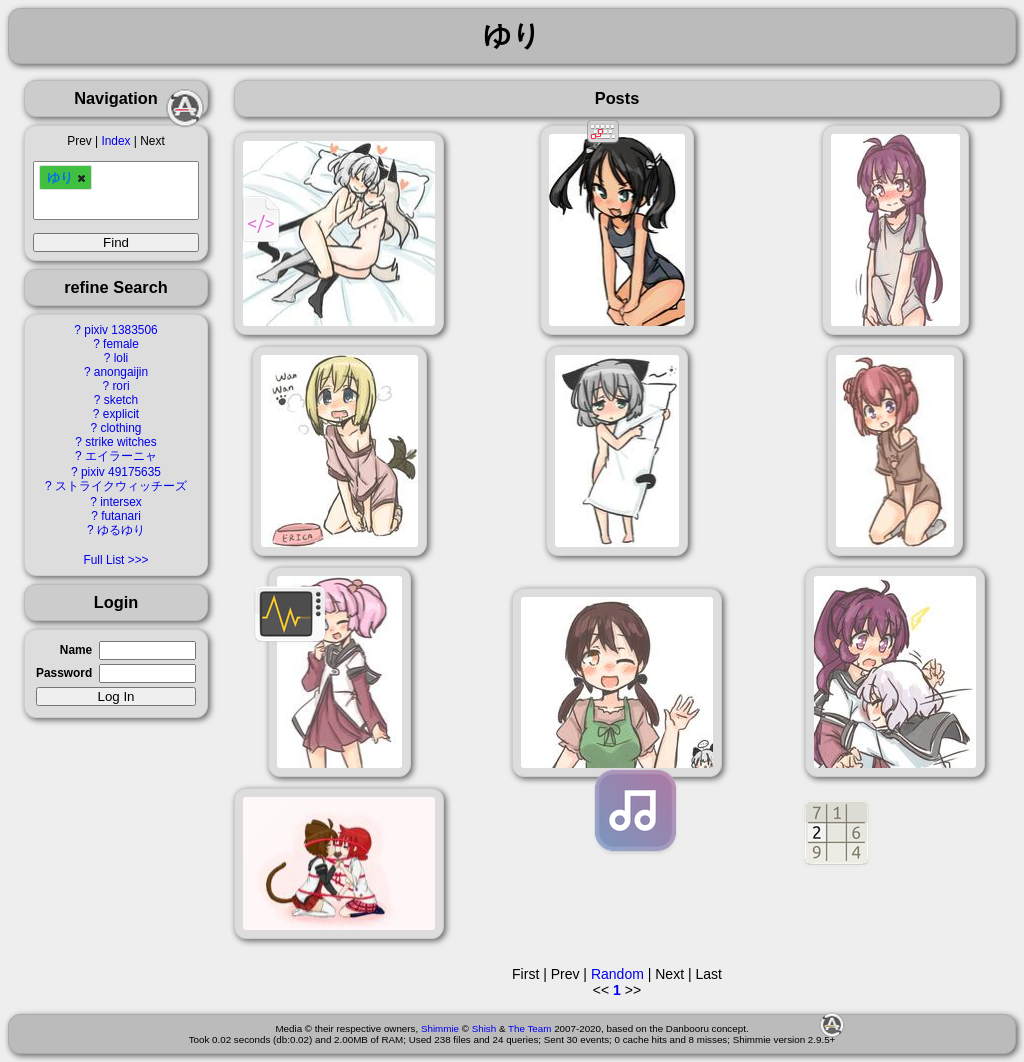 This screenshot has height=1062, width=1024. I want to click on open mousai music recognition app, so click(635, 810).